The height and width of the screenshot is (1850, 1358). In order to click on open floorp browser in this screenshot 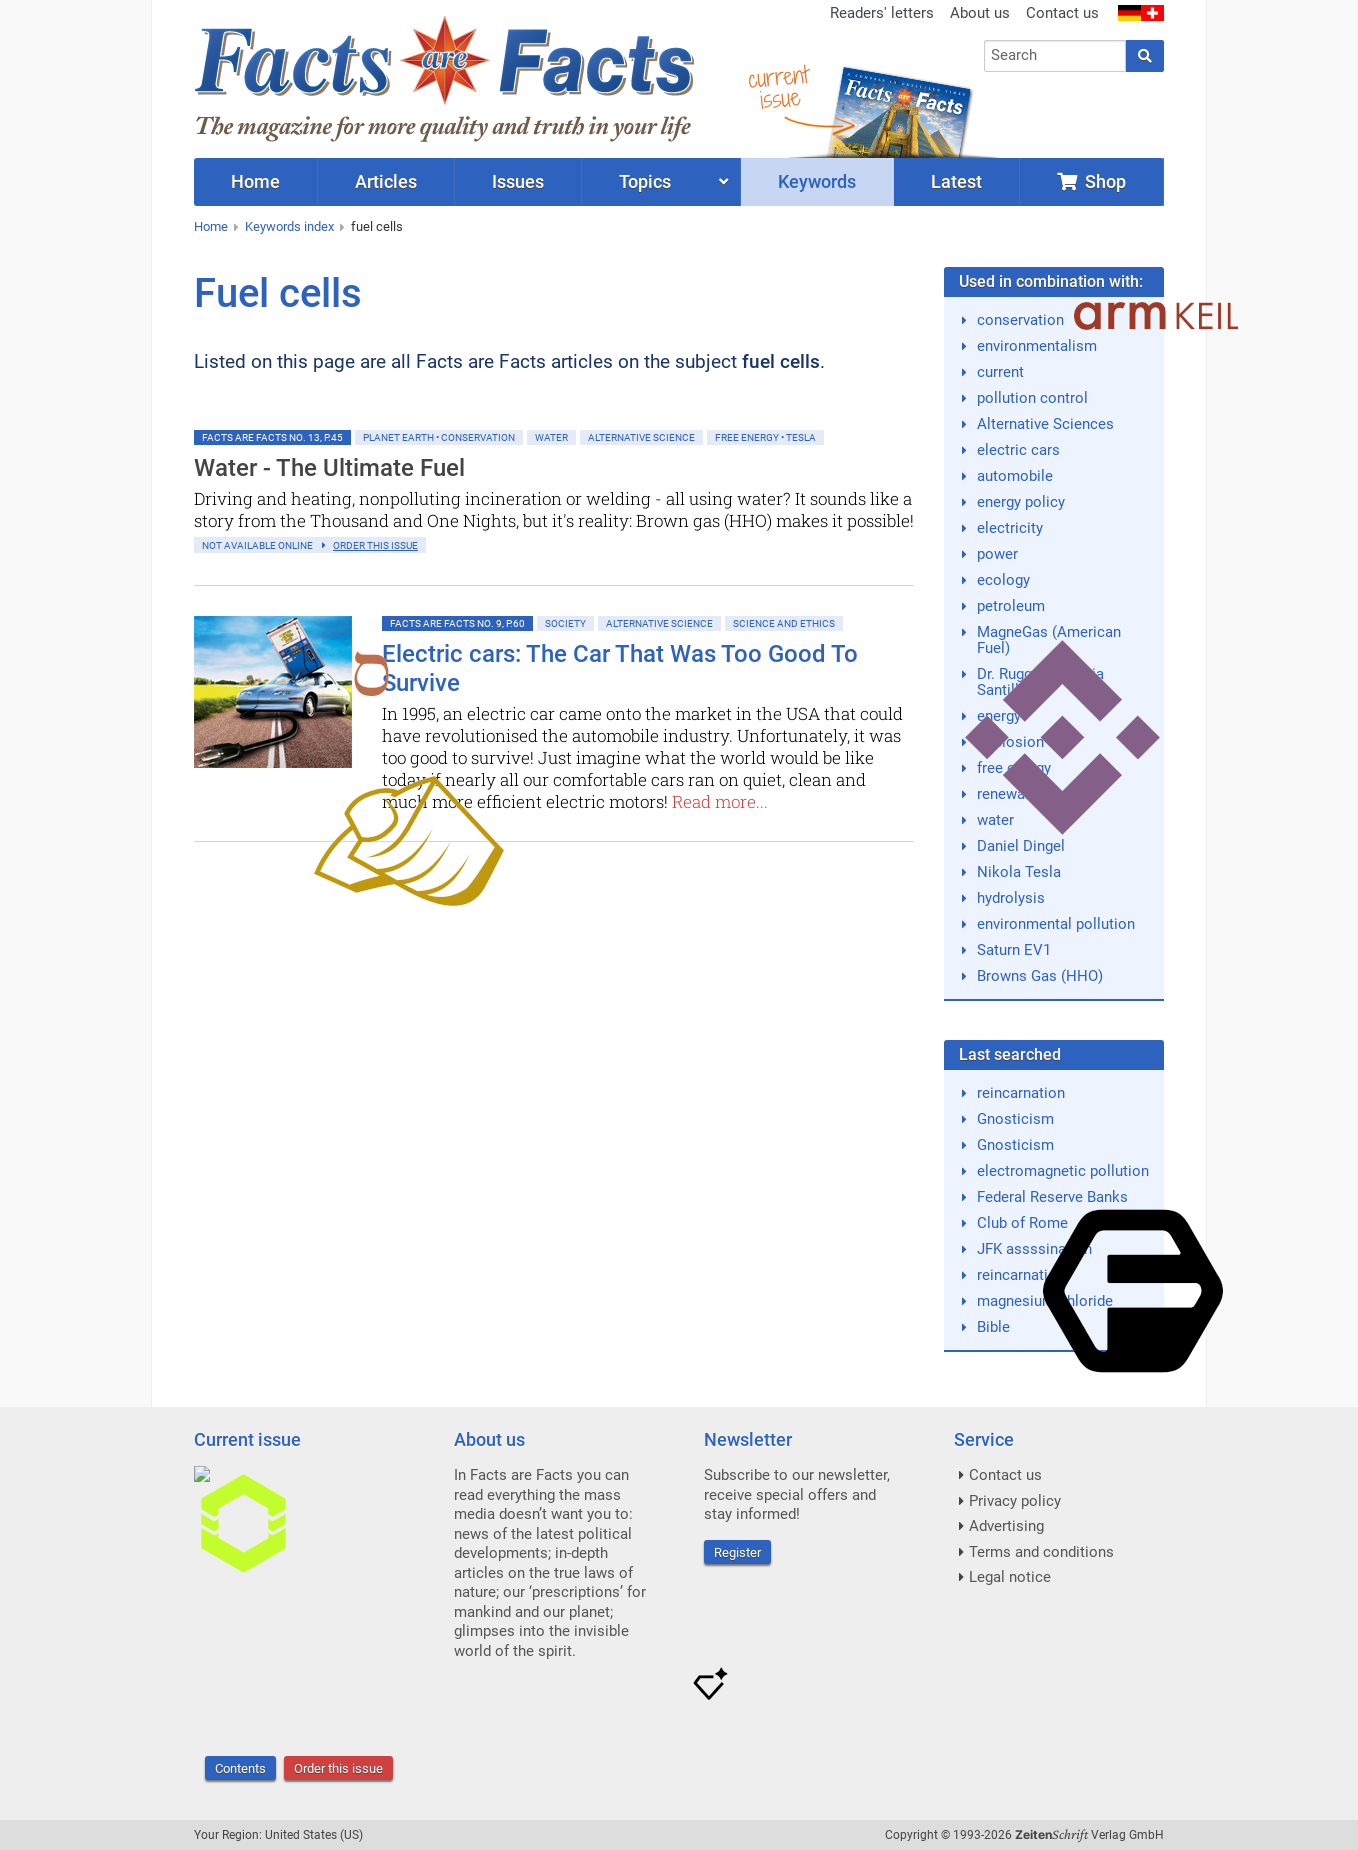, I will do `click(1133, 1291)`.